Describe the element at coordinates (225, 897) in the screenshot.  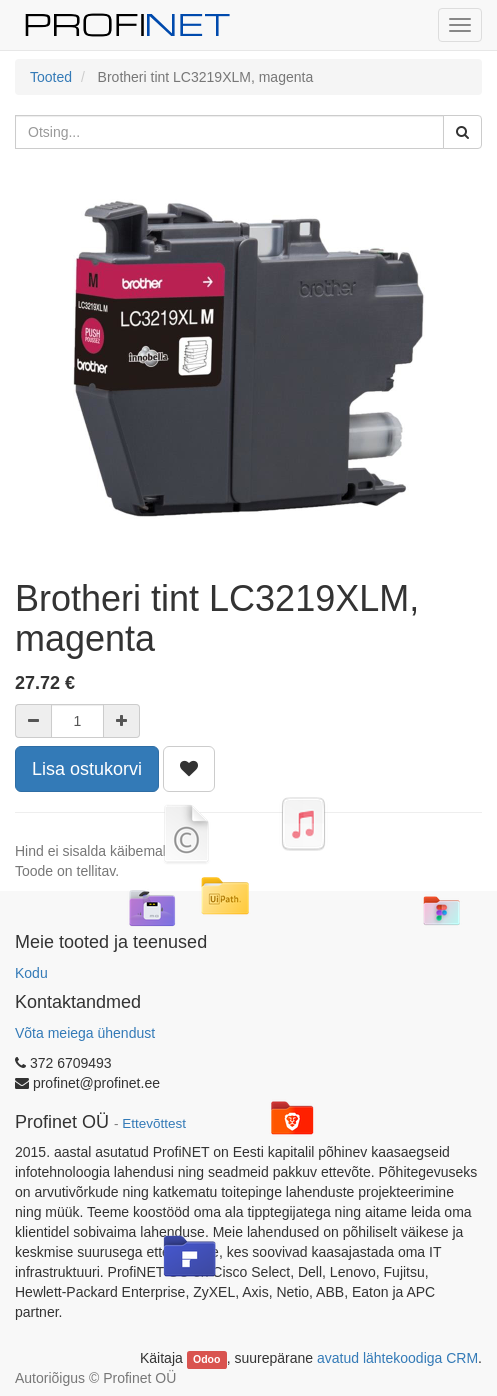
I see `open folder containing UiPath automation projects` at that location.